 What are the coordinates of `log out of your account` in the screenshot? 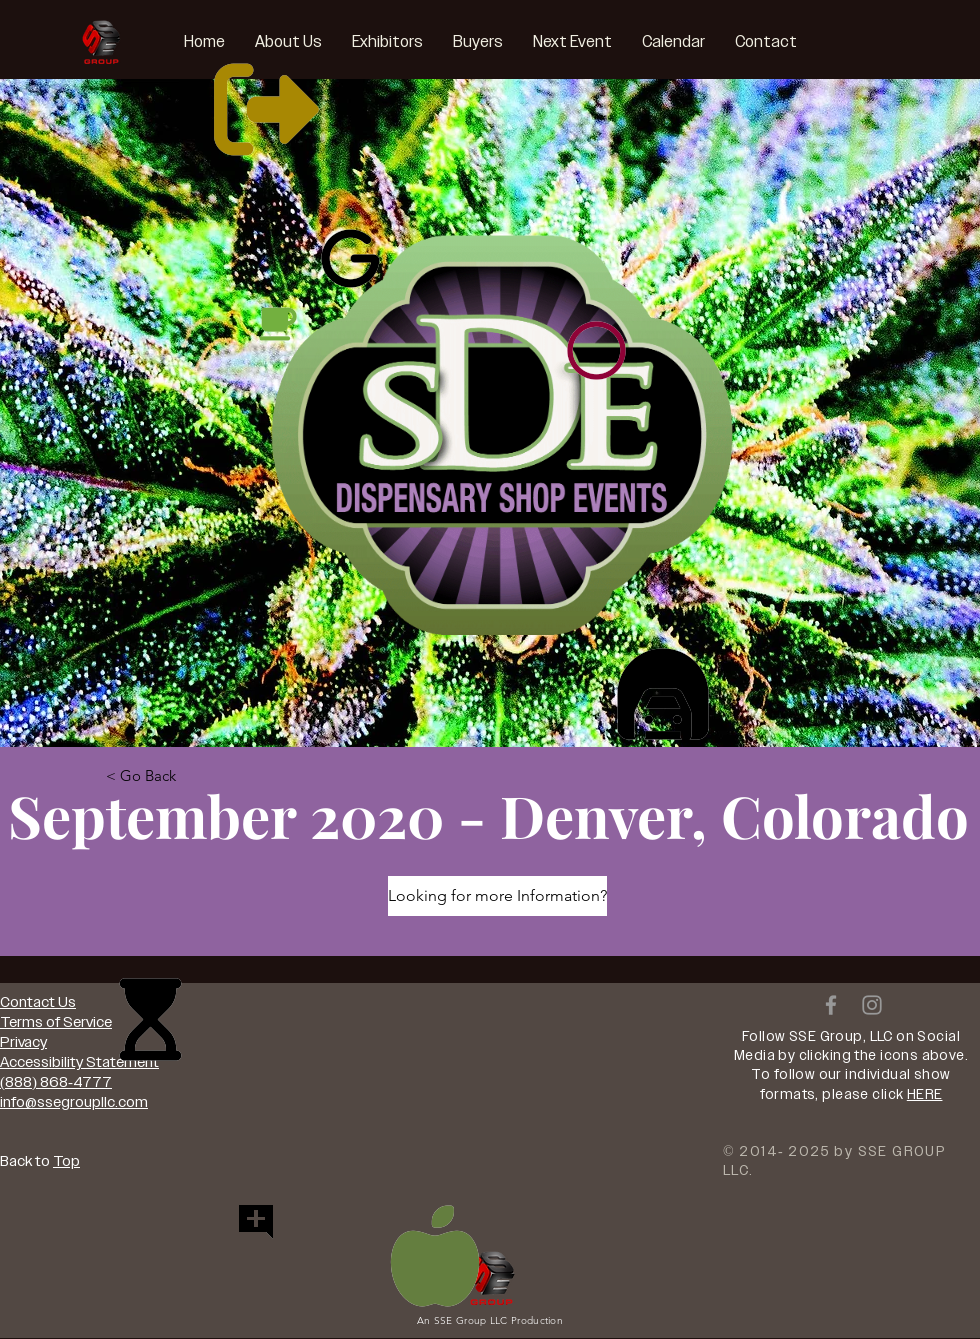 It's located at (266, 109).